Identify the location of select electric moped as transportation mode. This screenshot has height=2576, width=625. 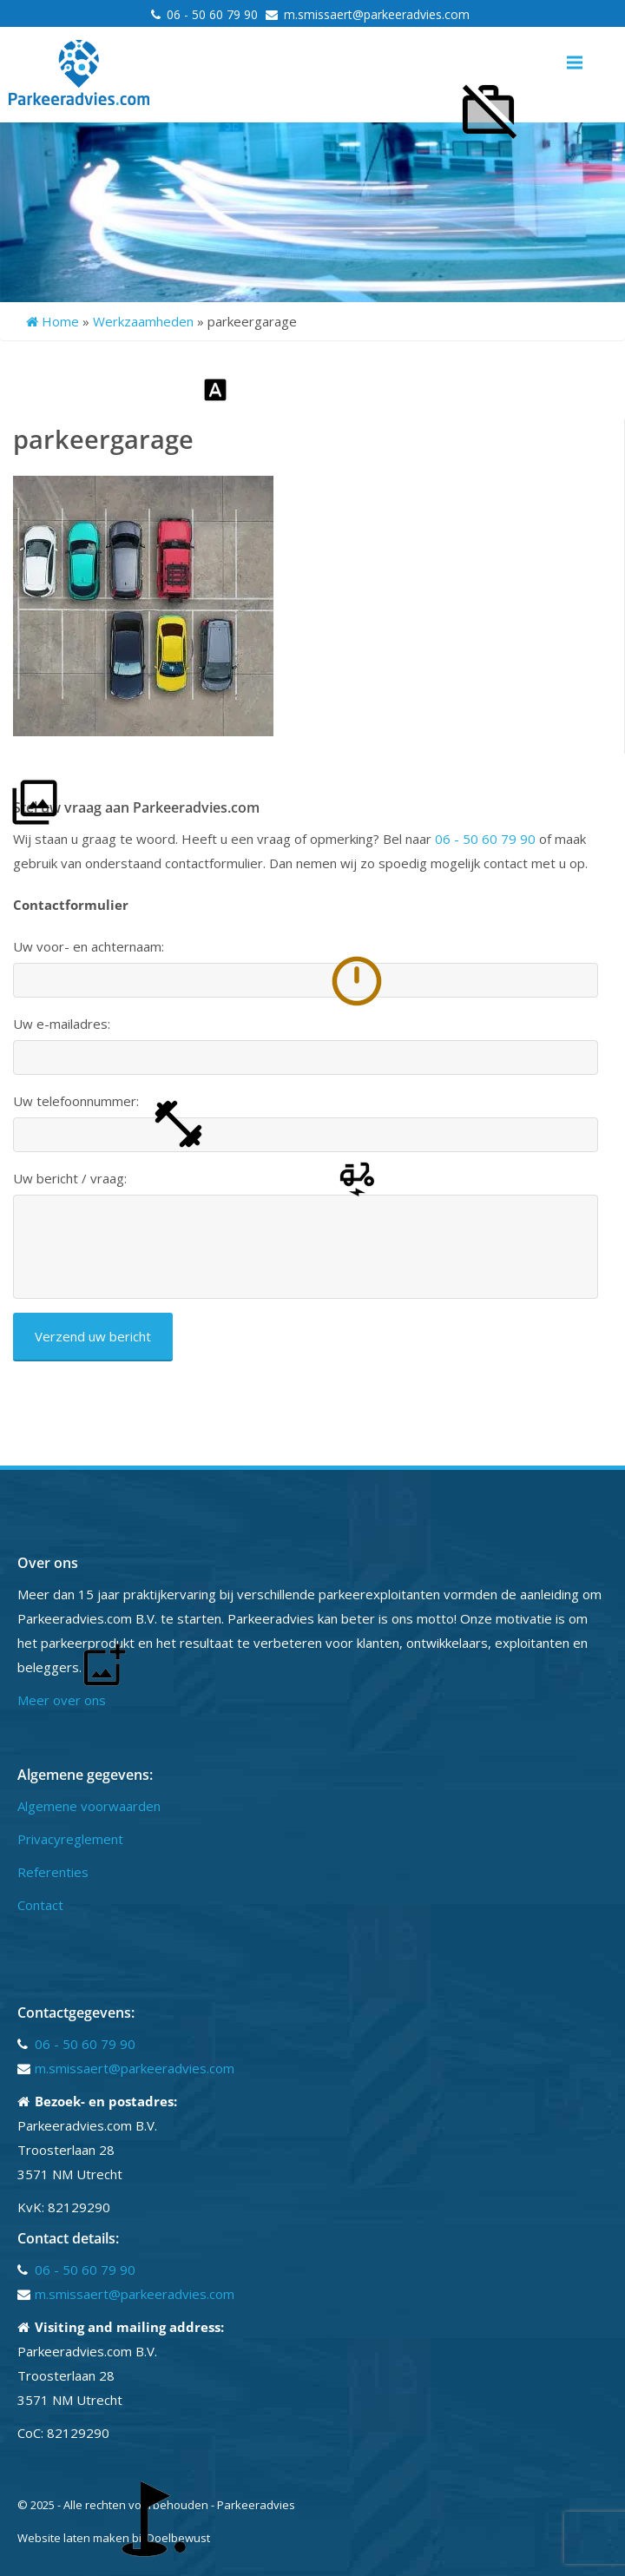
(357, 1177).